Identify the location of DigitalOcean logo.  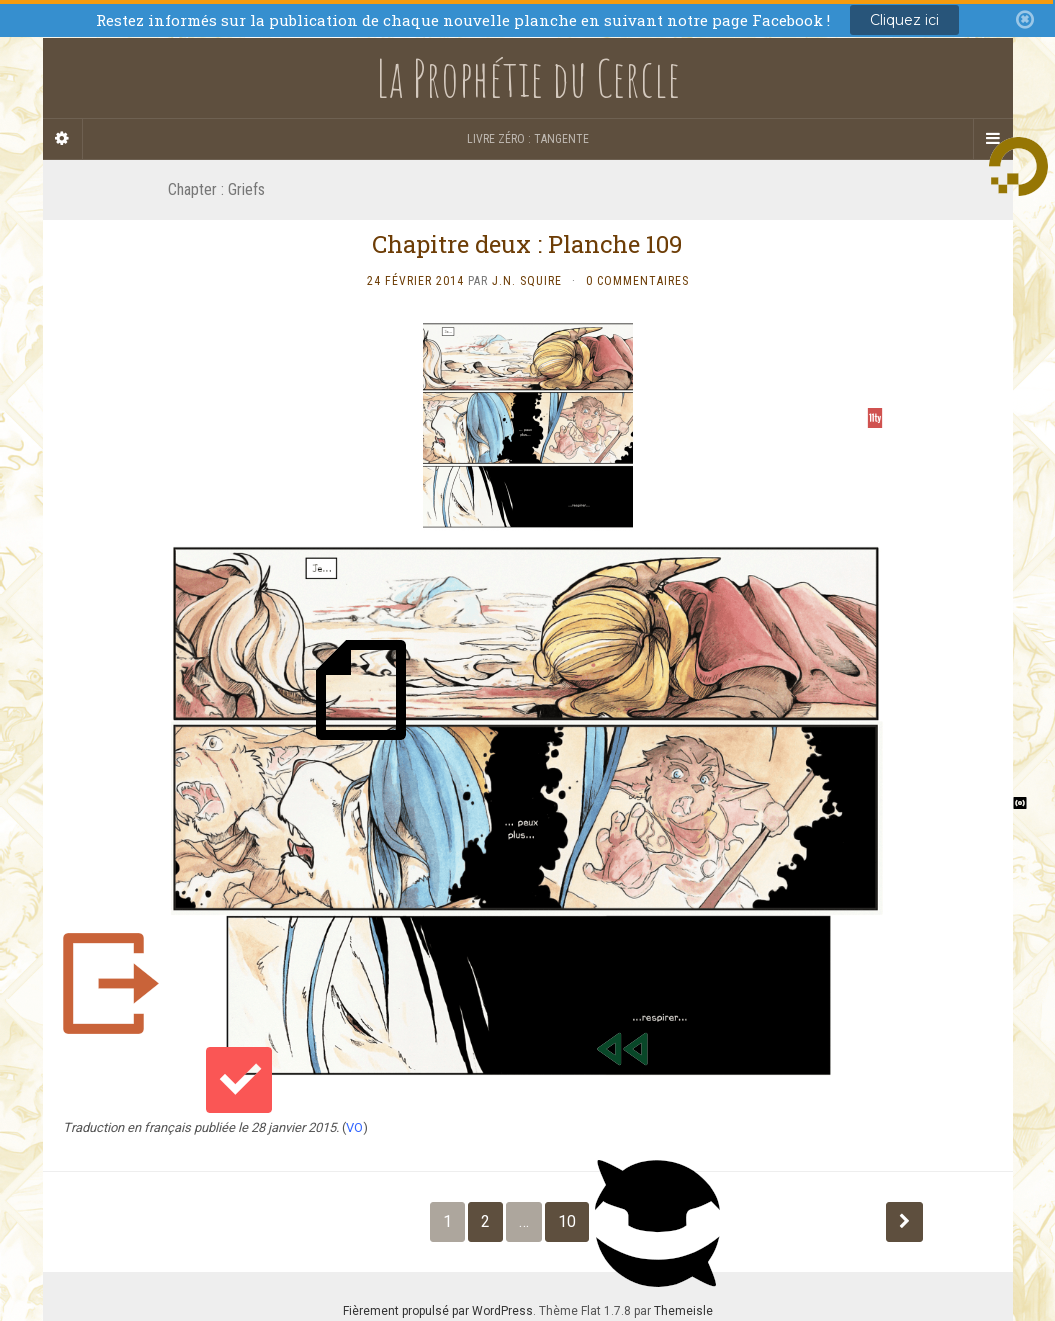
(1018, 166).